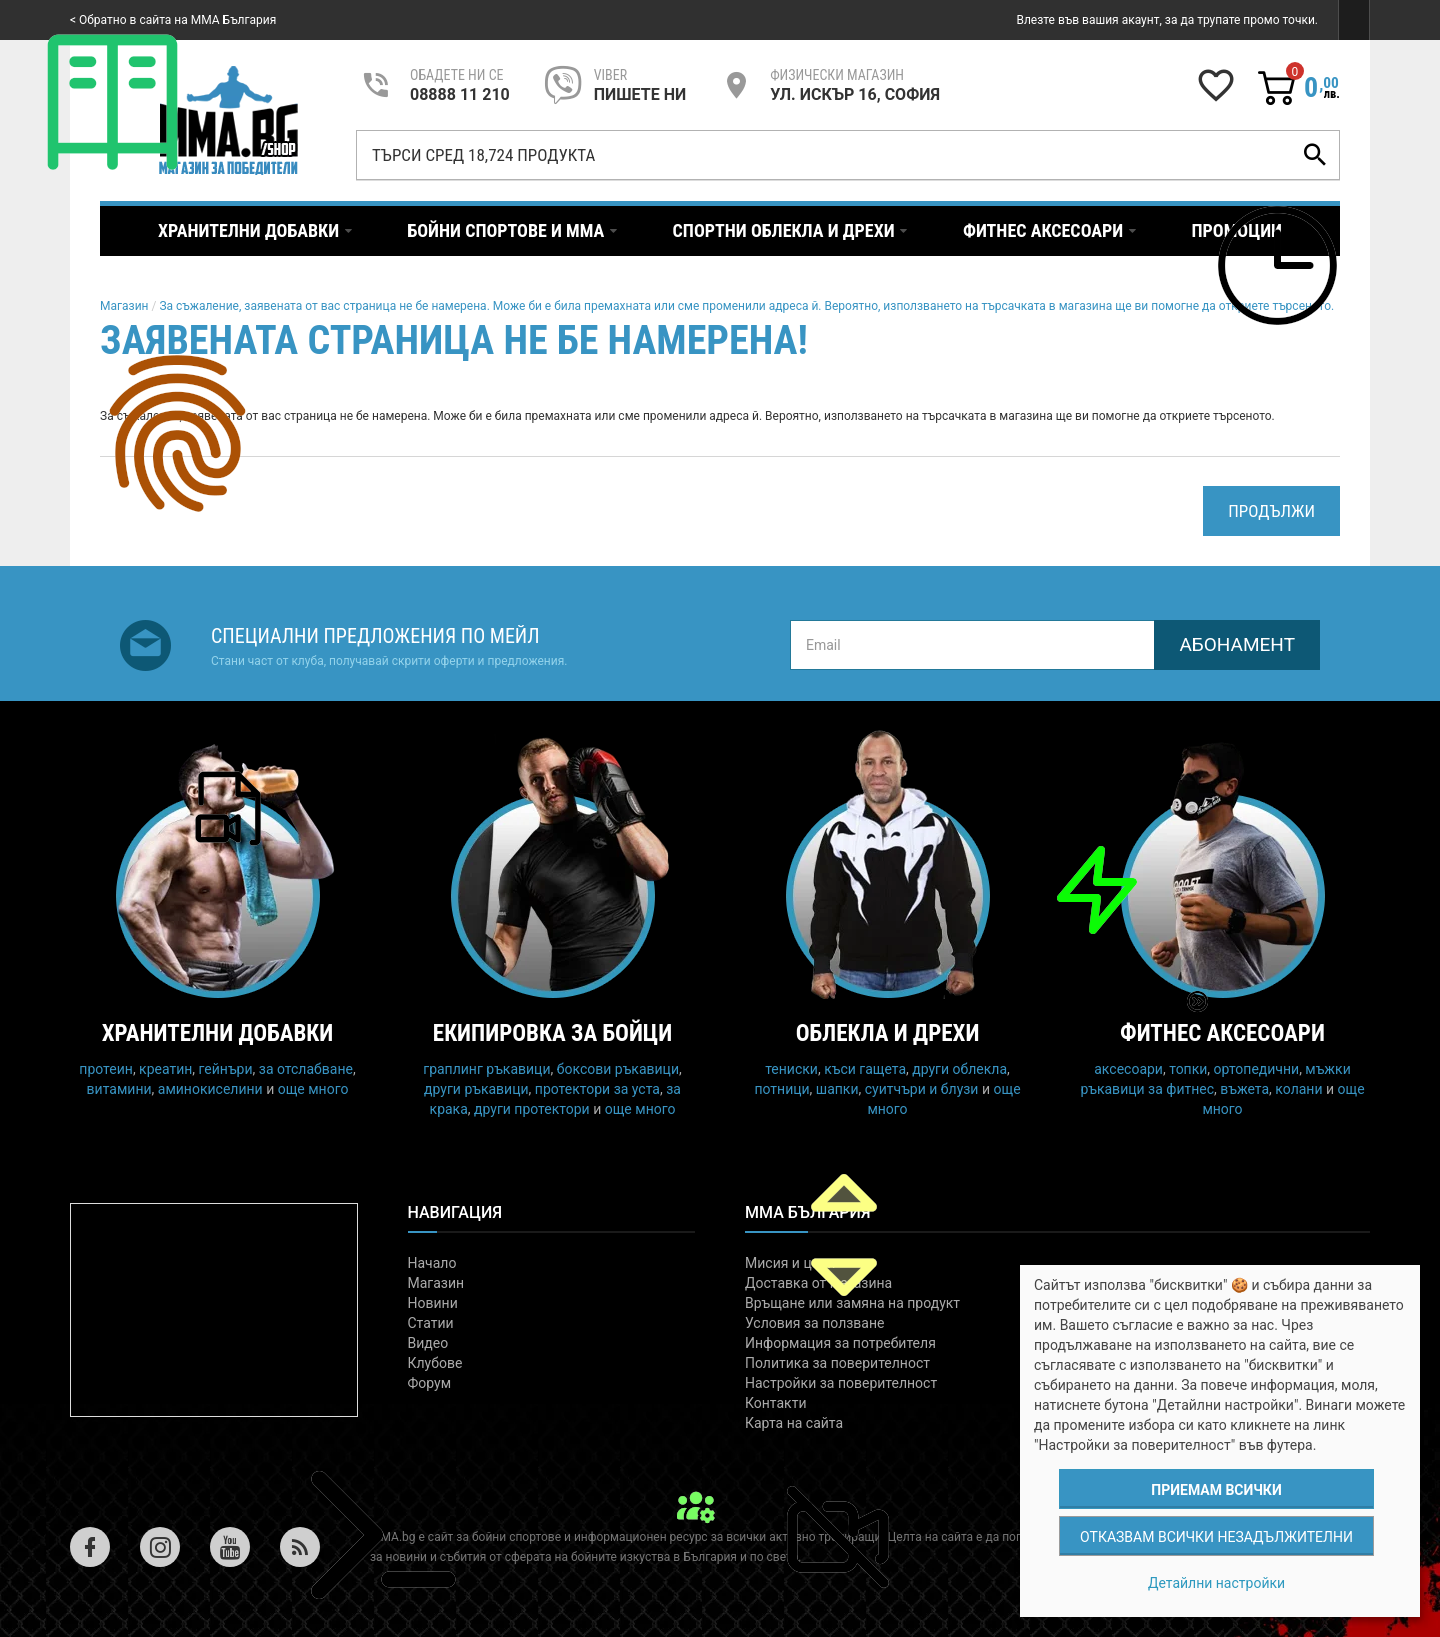  Describe the element at coordinates (112, 99) in the screenshot. I see `access storage lockers` at that location.